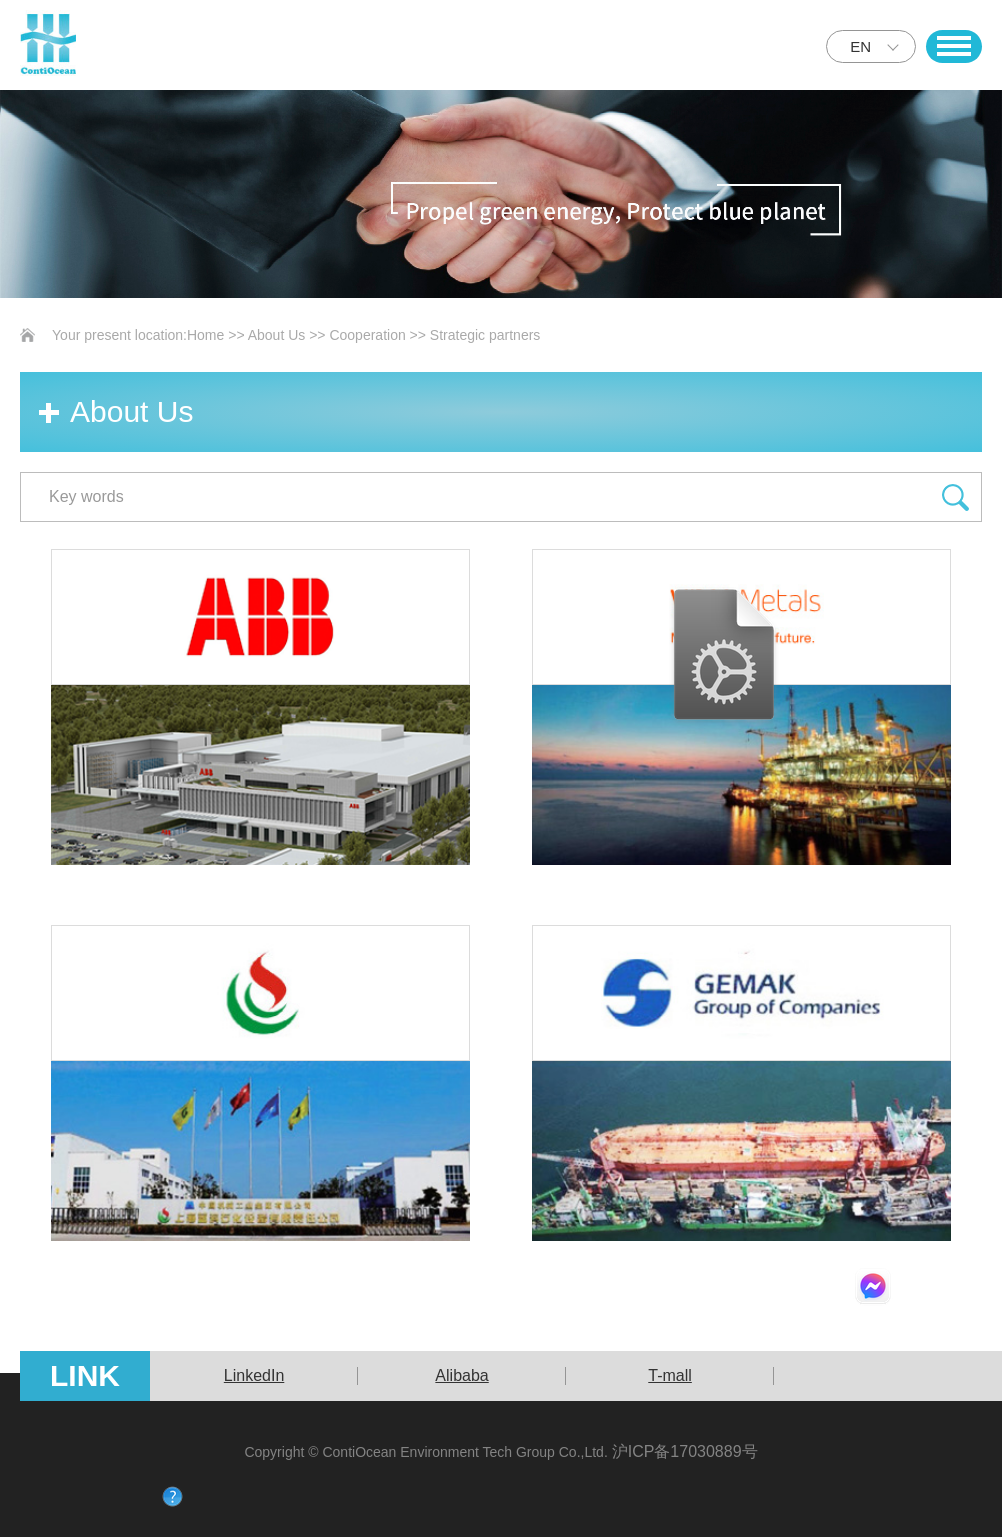 The height and width of the screenshot is (1537, 1002). I want to click on open help or support center, so click(172, 1496).